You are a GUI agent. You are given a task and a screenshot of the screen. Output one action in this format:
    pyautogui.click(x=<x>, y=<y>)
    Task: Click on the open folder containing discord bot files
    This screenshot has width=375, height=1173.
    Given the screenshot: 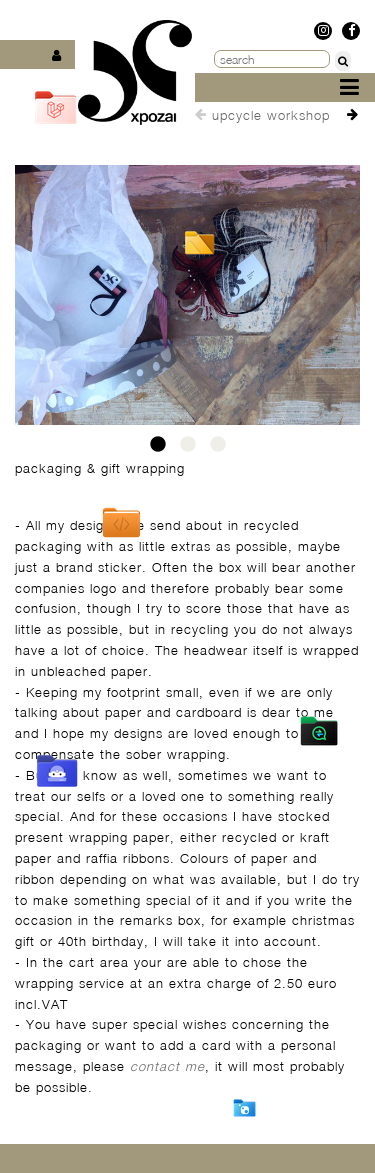 What is the action you would take?
    pyautogui.click(x=57, y=772)
    